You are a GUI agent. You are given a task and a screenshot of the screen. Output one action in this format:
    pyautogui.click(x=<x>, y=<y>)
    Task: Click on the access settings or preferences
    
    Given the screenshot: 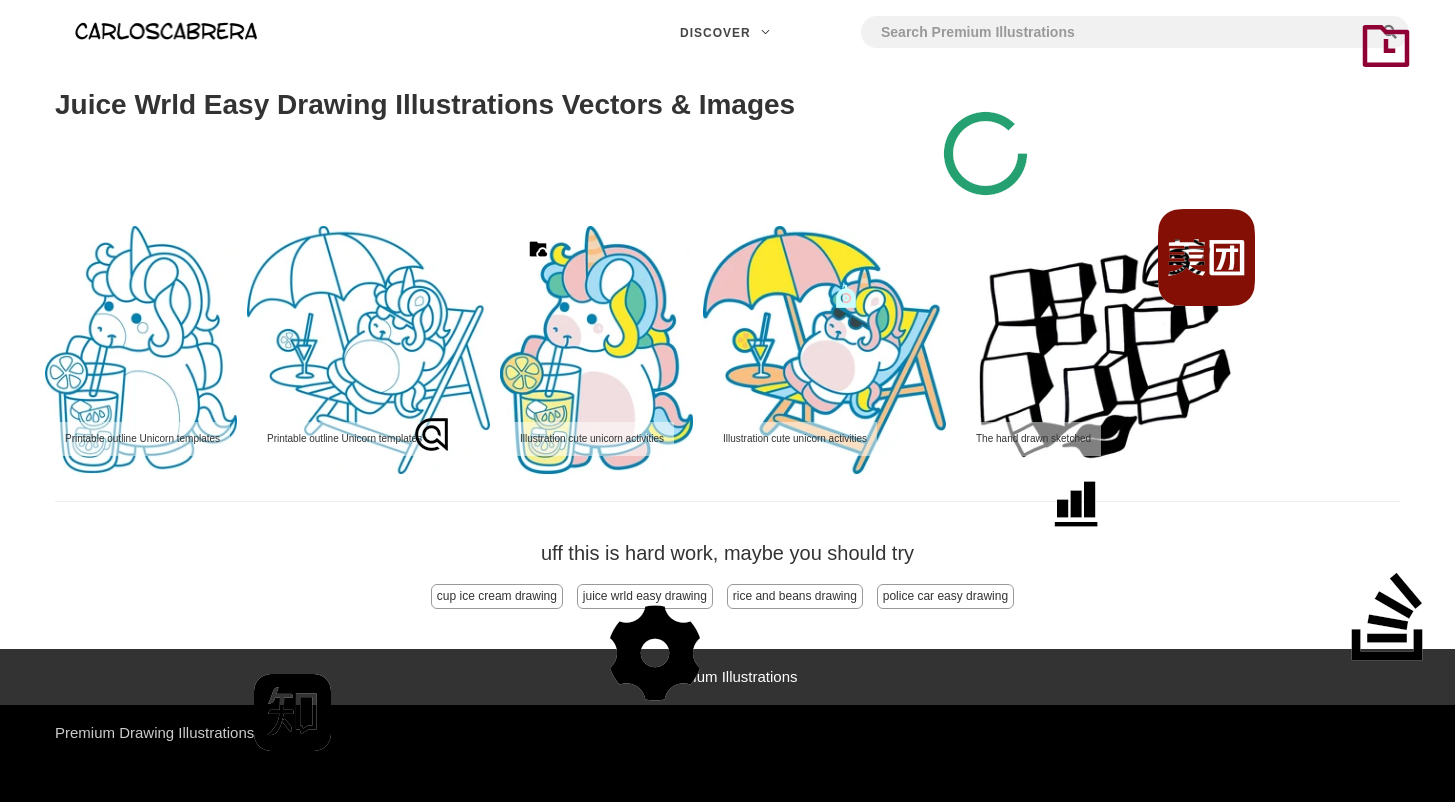 What is the action you would take?
    pyautogui.click(x=655, y=653)
    